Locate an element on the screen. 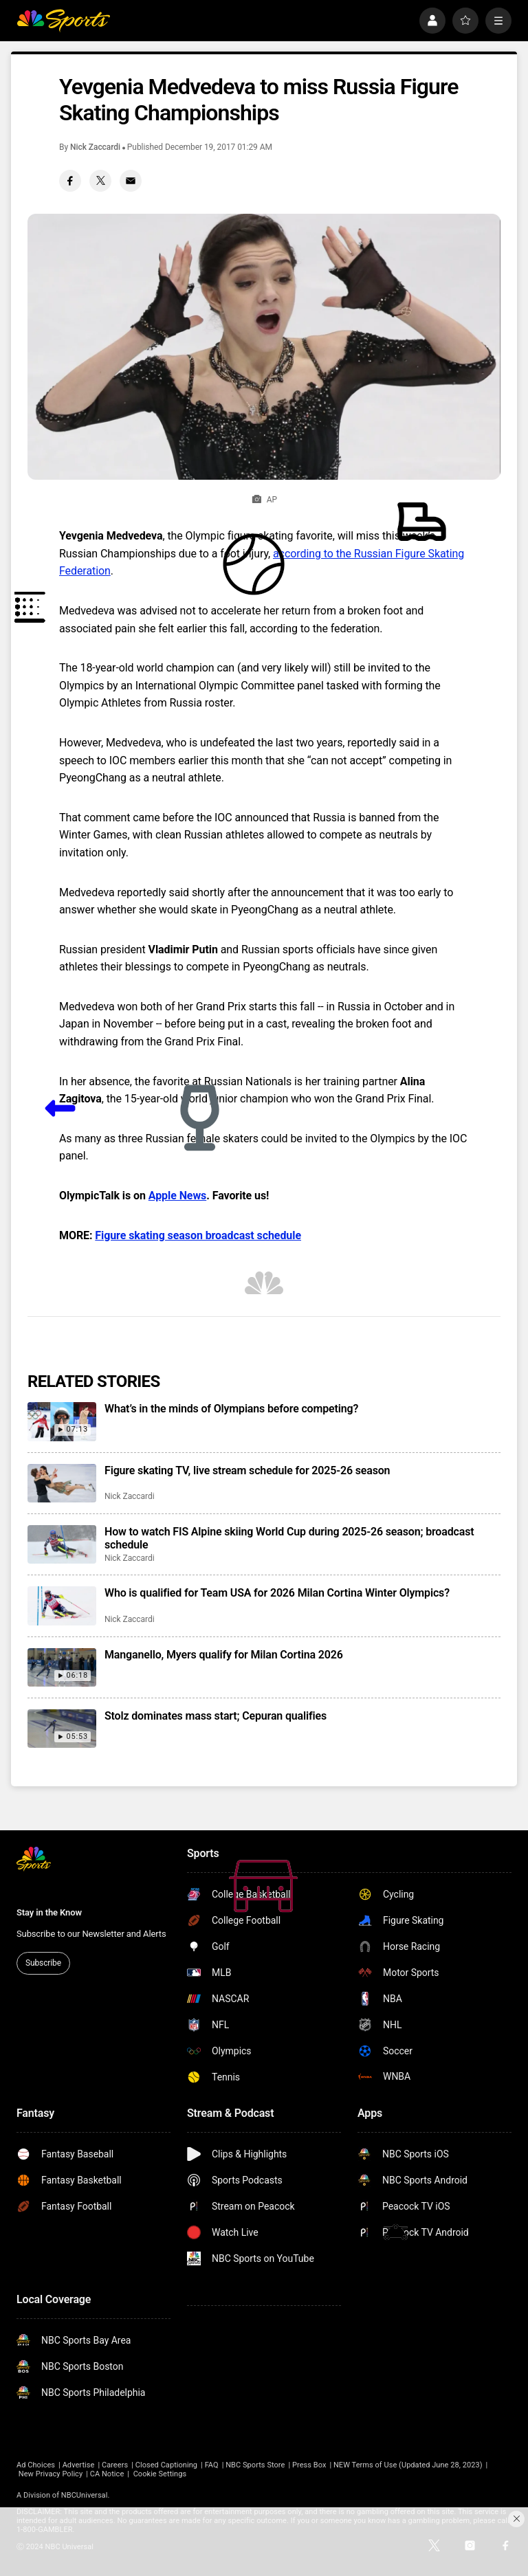  access vector path editing tools is located at coordinates (395, 2232).